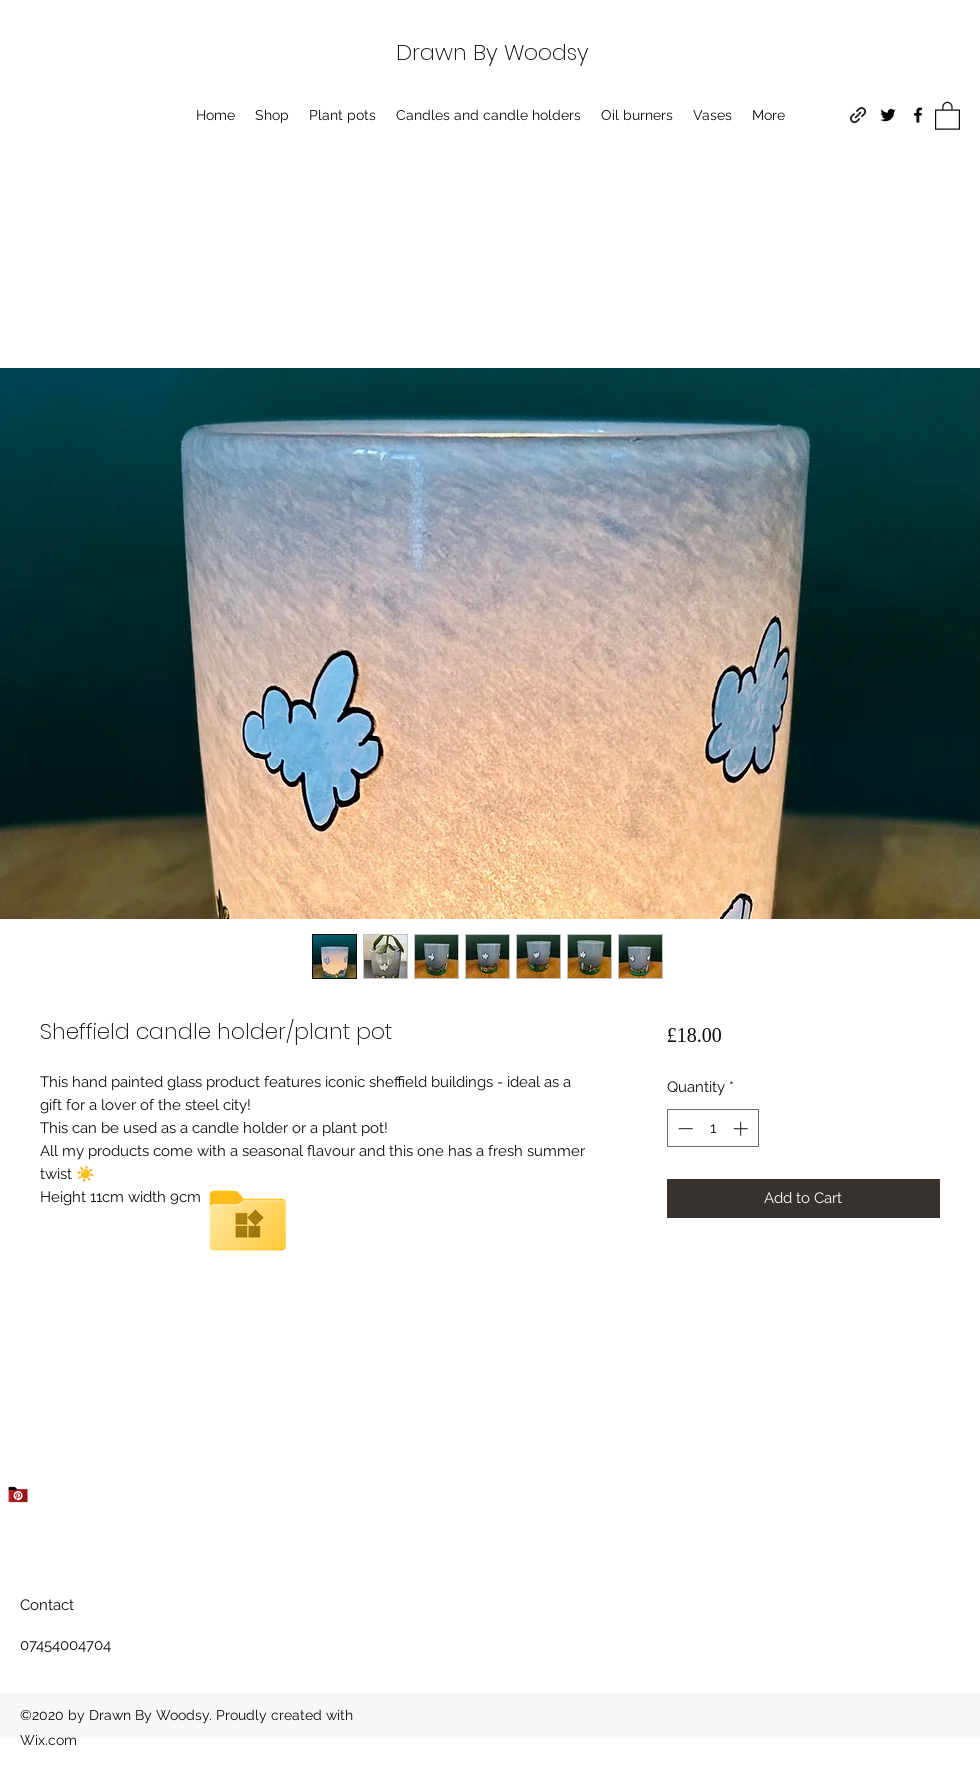 This screenshot has height=1765, width=980. What do you see at coordinates (18, 1495) in the screenshot?
I see `open pinterest downloads folder` at bounding box center [18, 1495].